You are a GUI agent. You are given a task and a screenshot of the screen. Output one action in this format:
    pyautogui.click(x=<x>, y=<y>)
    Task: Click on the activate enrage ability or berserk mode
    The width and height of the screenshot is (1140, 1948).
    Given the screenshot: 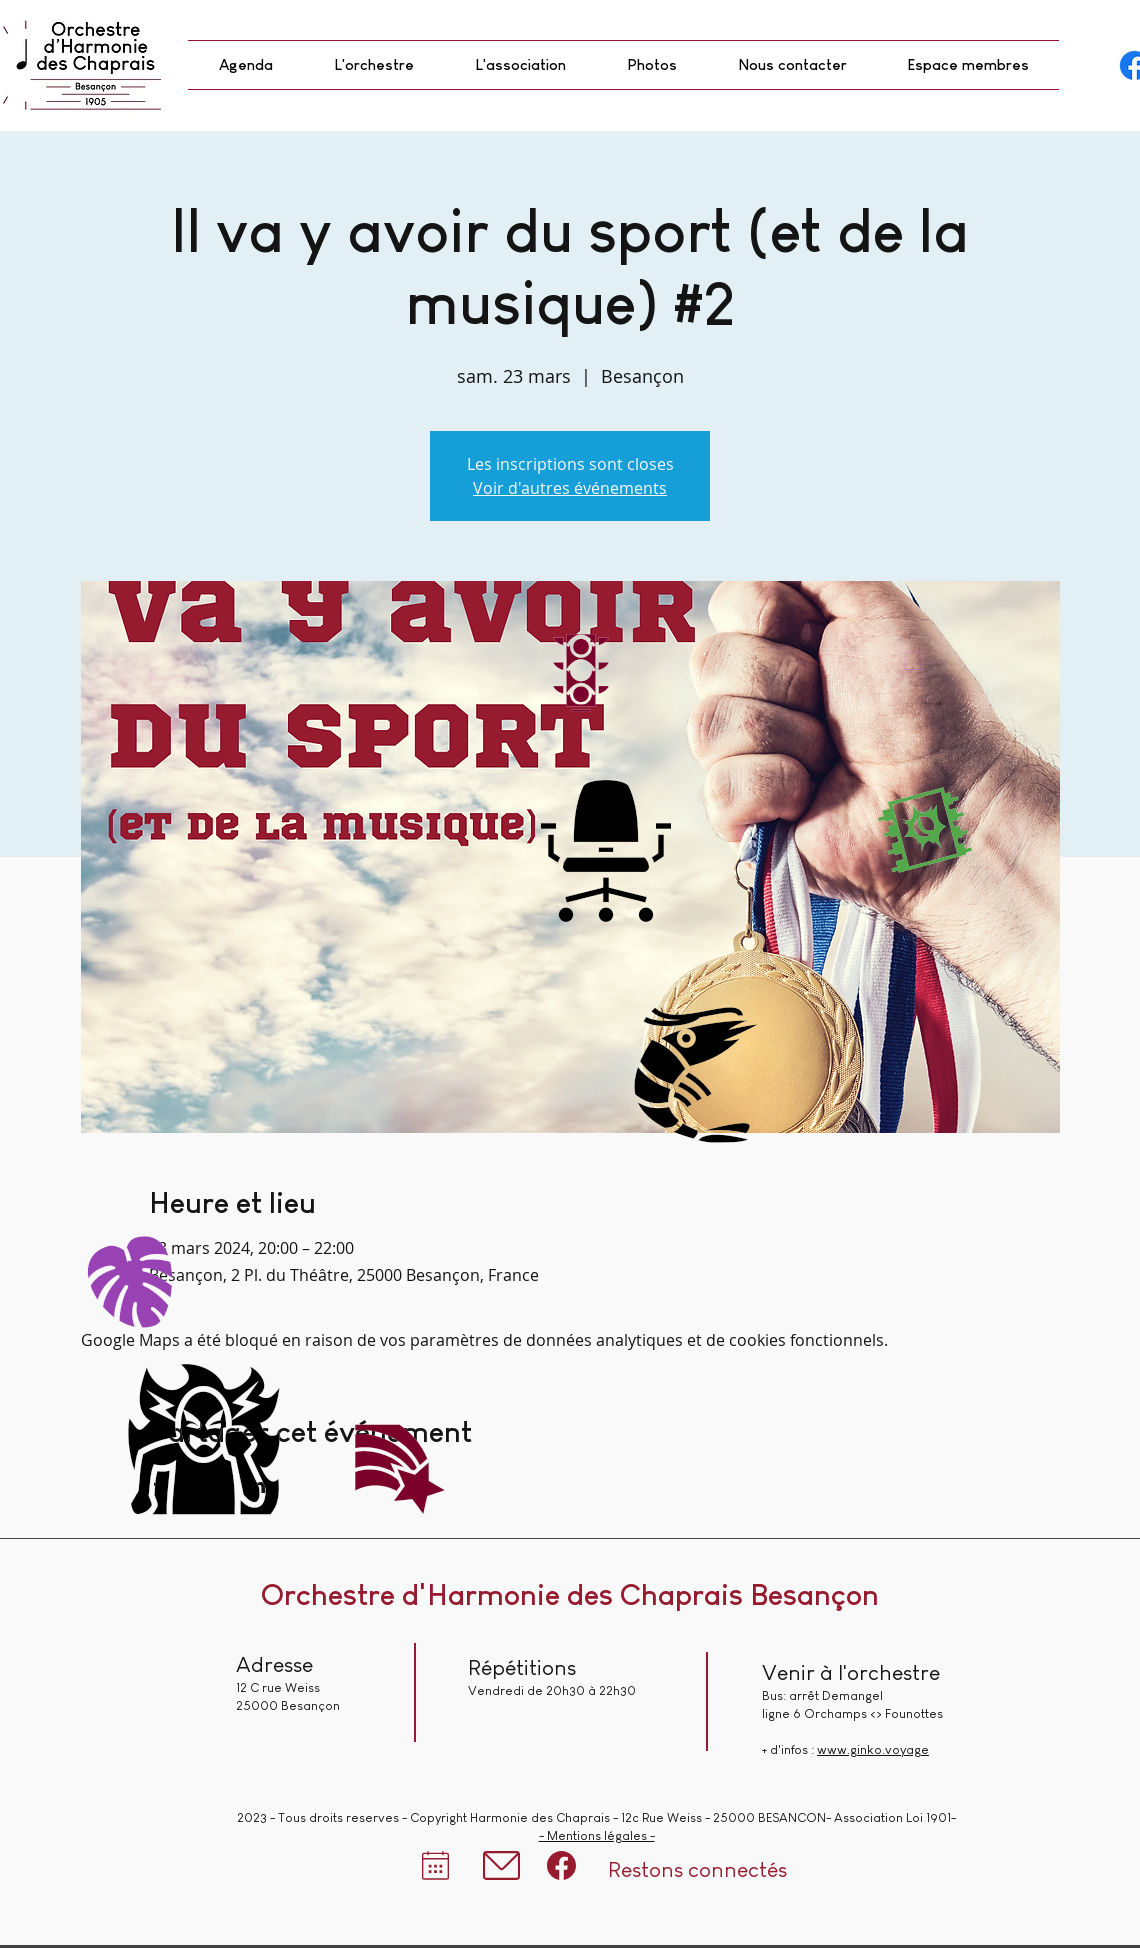 What is the action you would take?
    pyautogui.click(x=203, y=1438)
    